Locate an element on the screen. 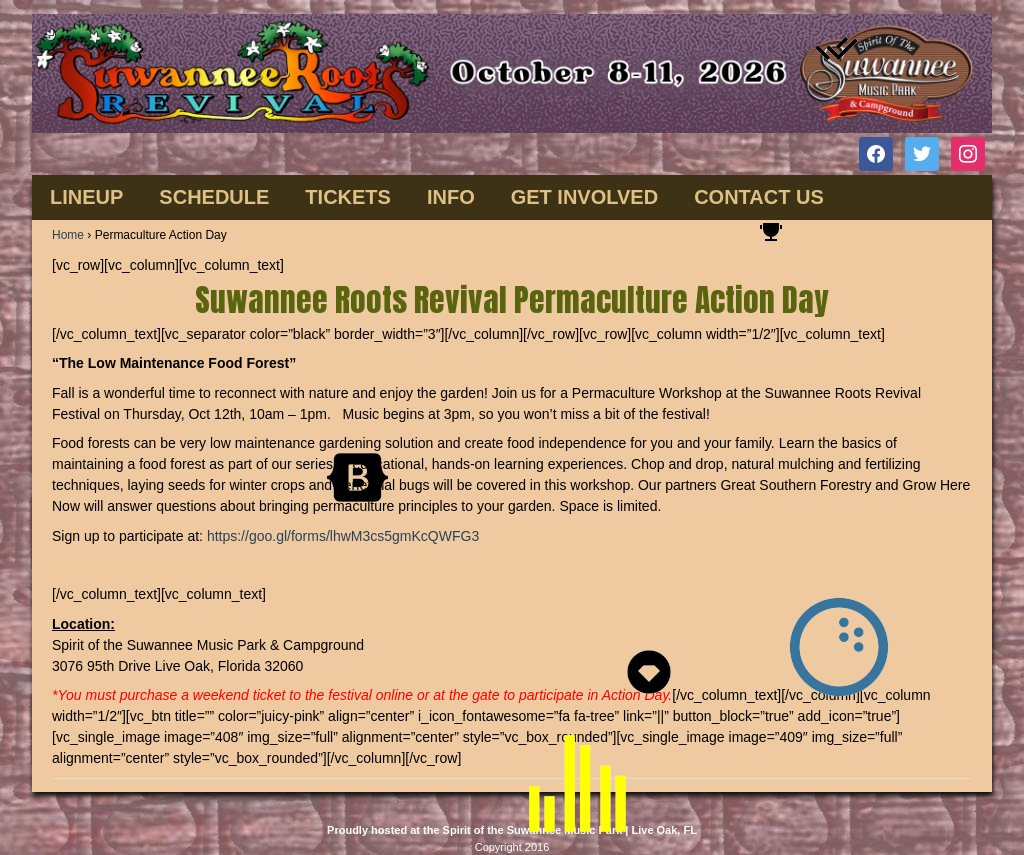  copper cryptocurrency logo is located at coordinates (649, 672).